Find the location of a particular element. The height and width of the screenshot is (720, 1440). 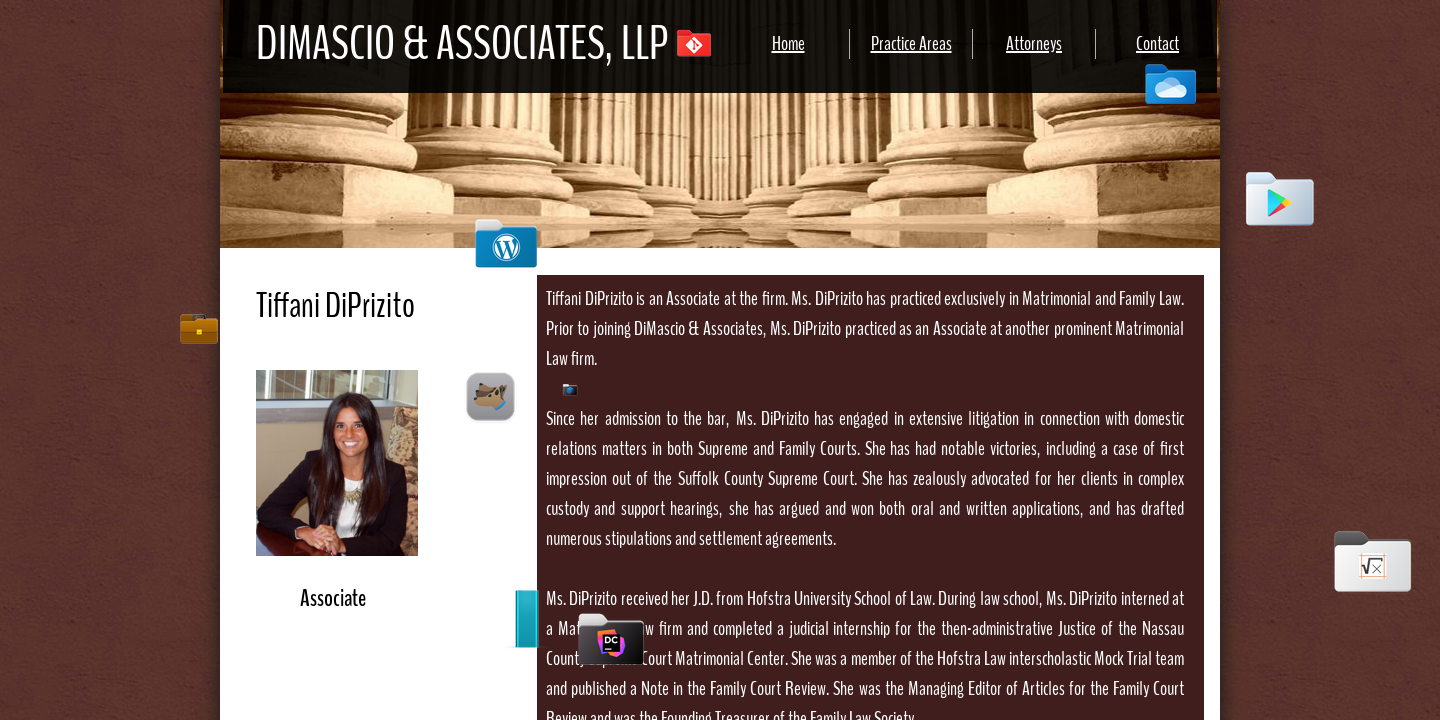

open sequelize project folder is located at coordinates (570, 390).